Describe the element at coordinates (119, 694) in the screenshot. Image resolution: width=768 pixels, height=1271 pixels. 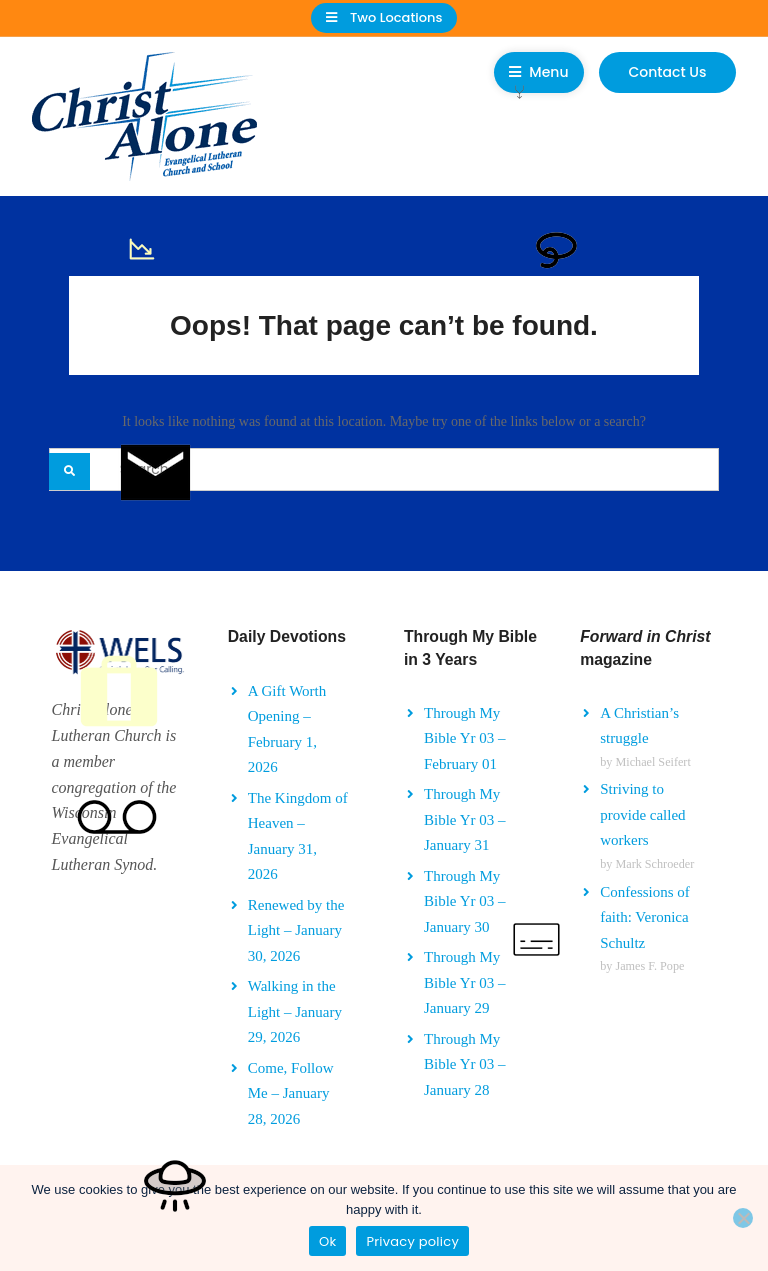
I see `access travel or trip planning features` at that location.